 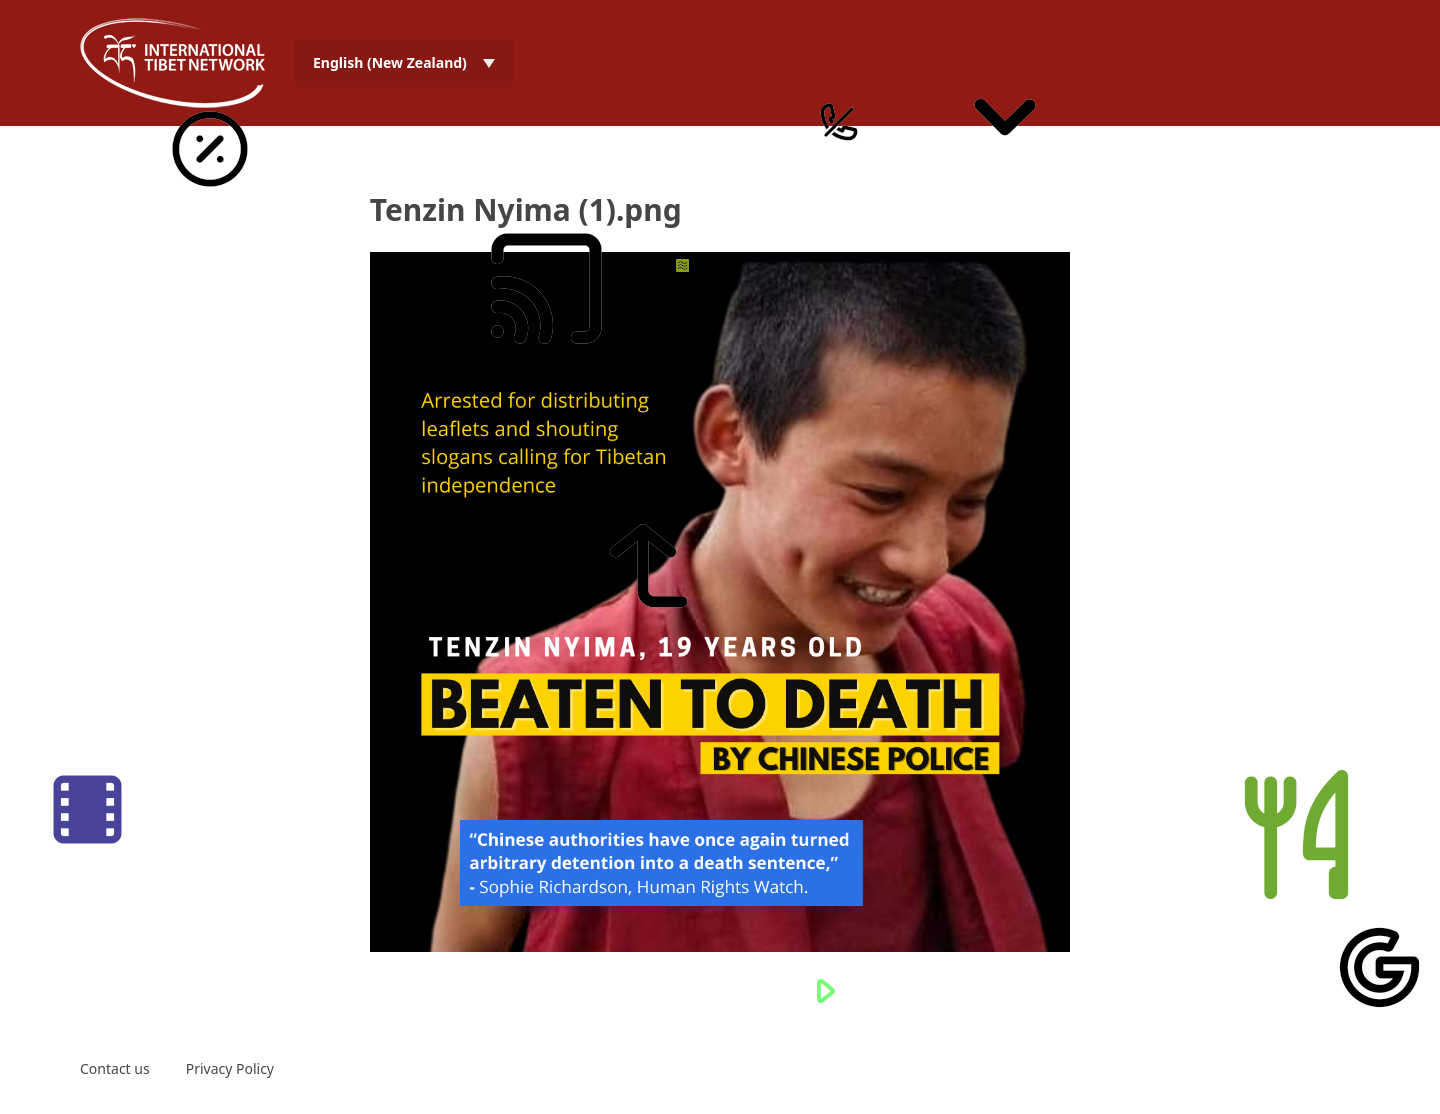 I want to click on mute or disable incoming calls, so click(x=839, y=122).